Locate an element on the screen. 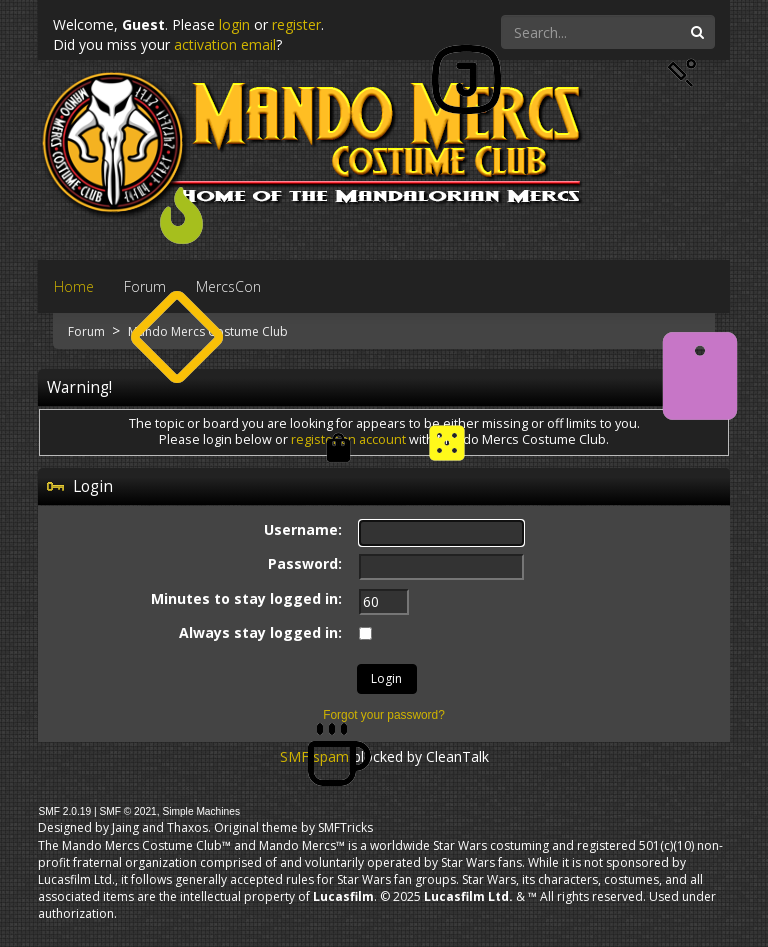 This screenshot has height=947, width=768. view your shopping bag is located at coordinates (338, 447).